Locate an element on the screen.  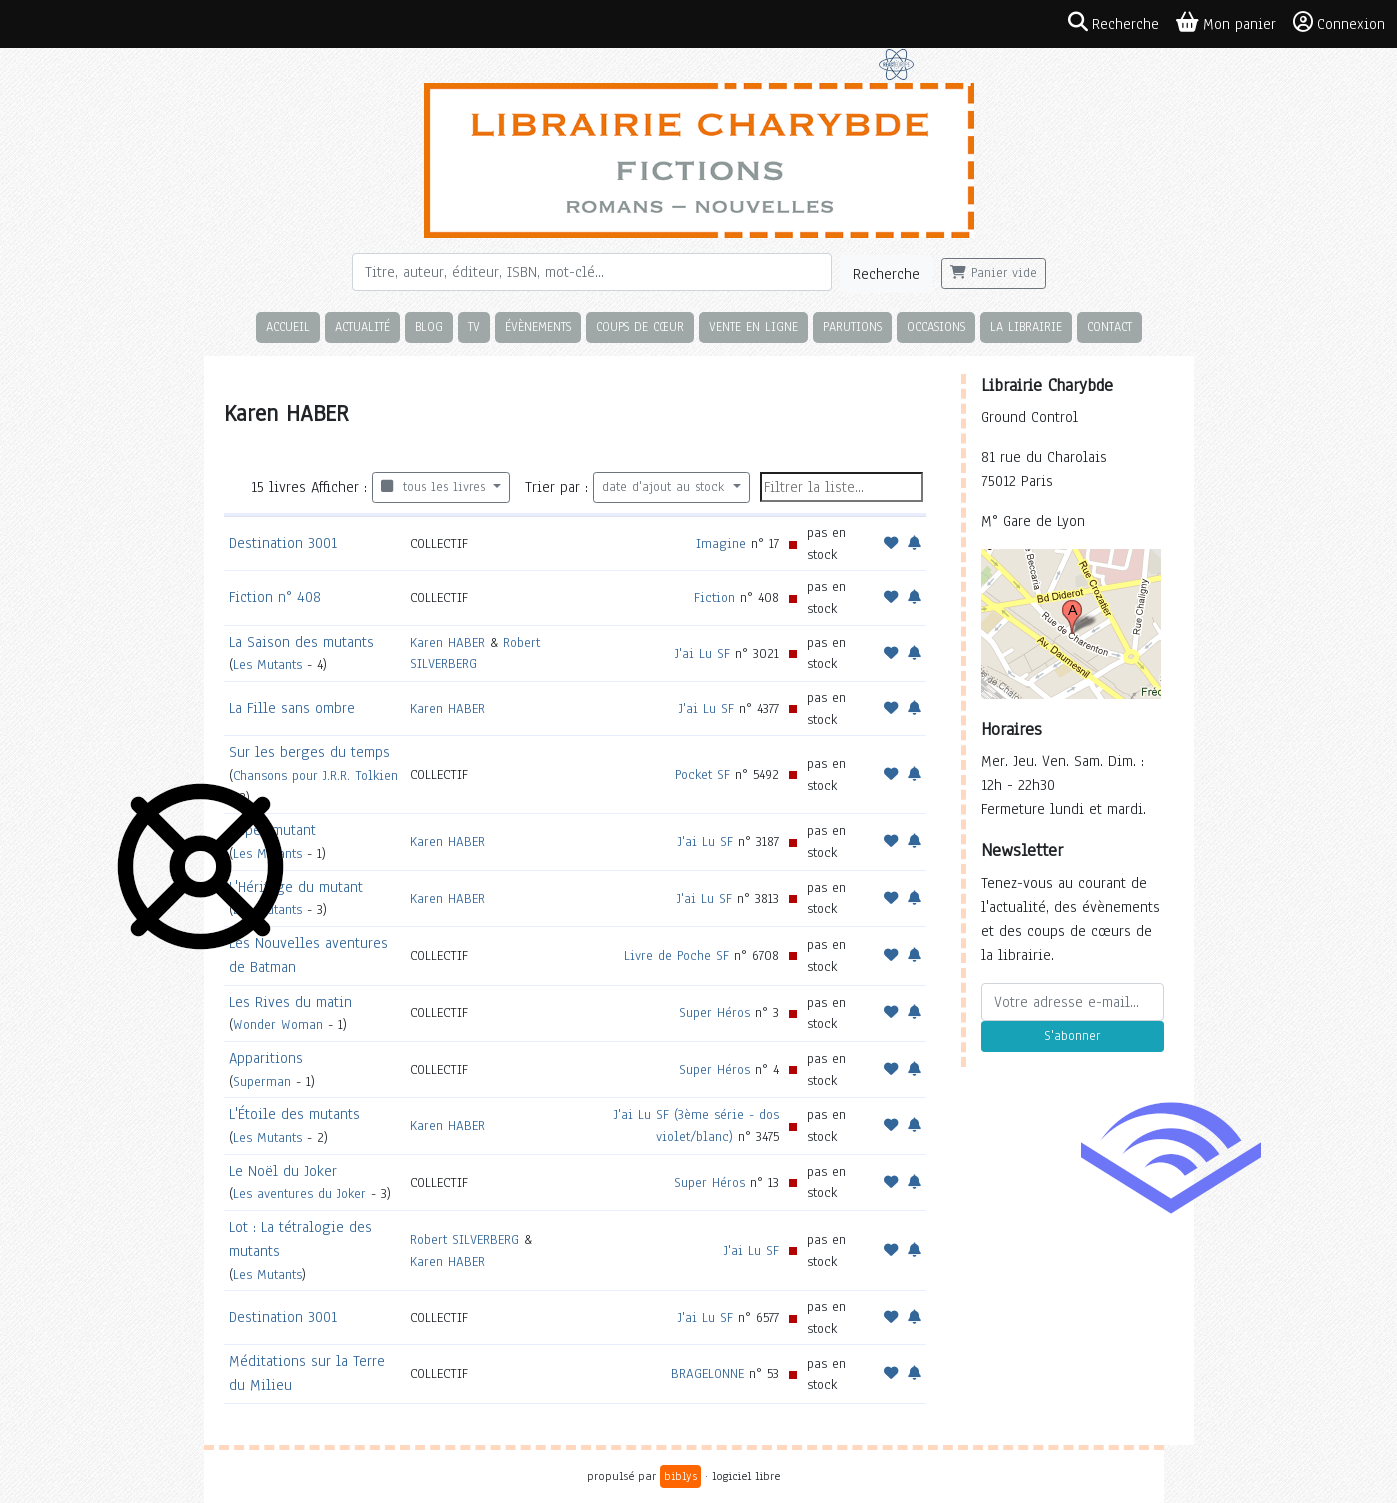
react europe conference logo is located at coordinates (896, 64).